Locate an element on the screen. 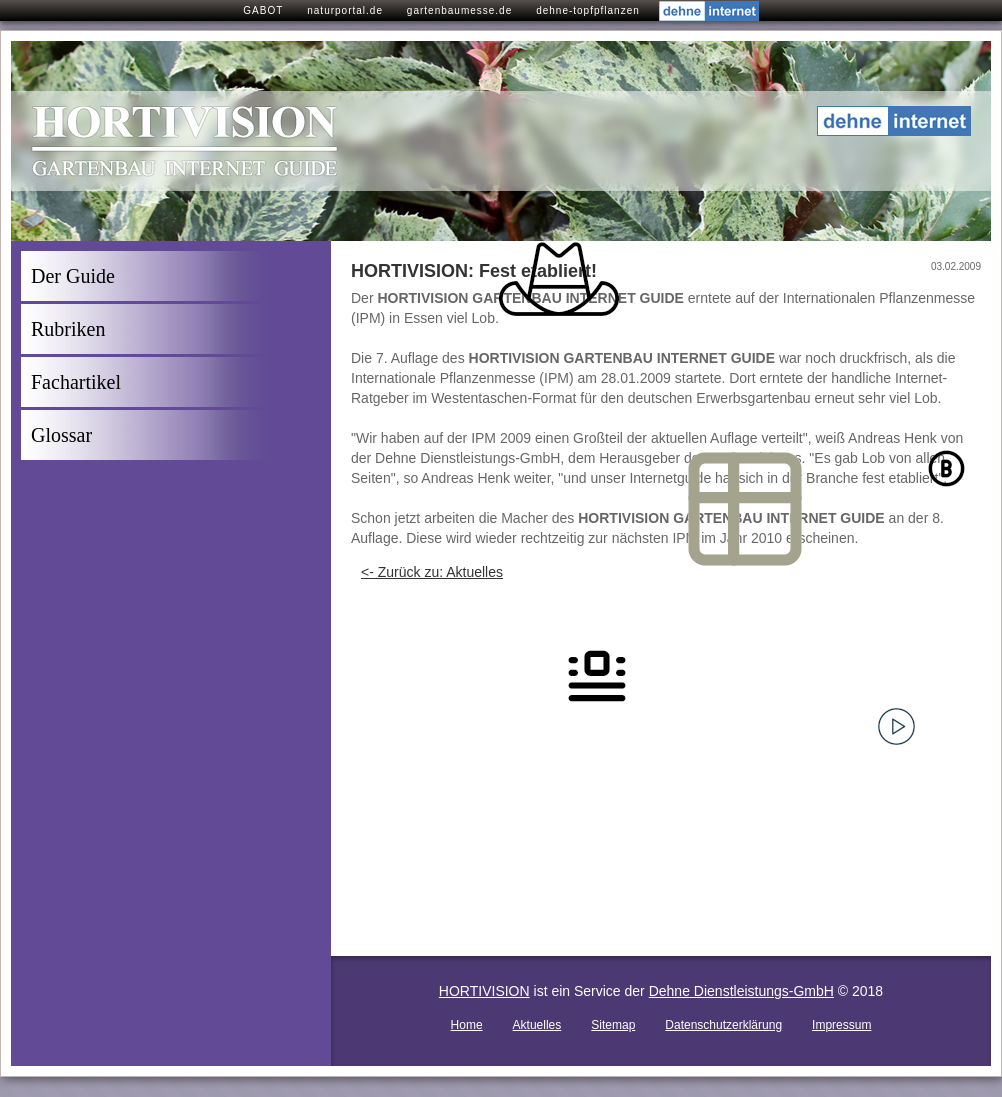 The height and width of the screenshot is (1097, 1002). indicates item or option labeled "B" is located at coordinates (946, 468).